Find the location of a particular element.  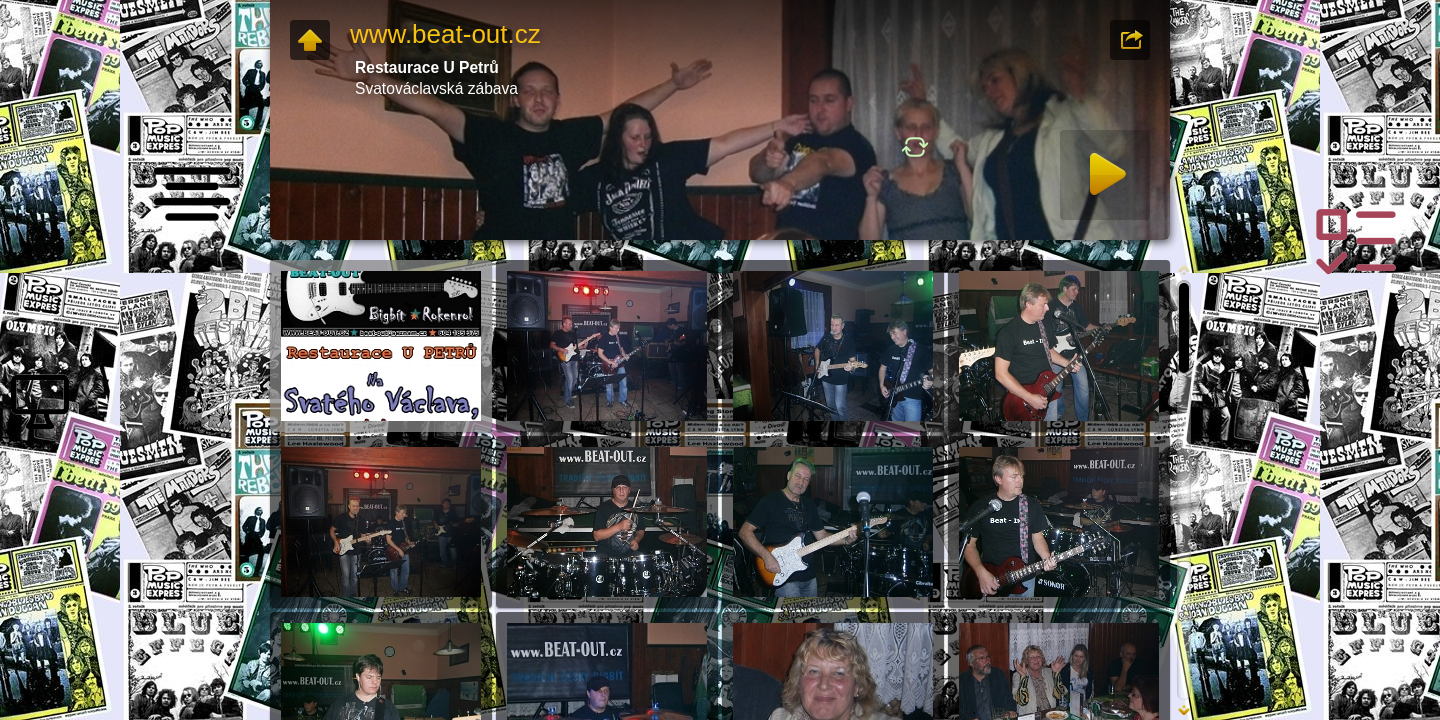

view task list or checklist is located at coordinates (1356, 240).